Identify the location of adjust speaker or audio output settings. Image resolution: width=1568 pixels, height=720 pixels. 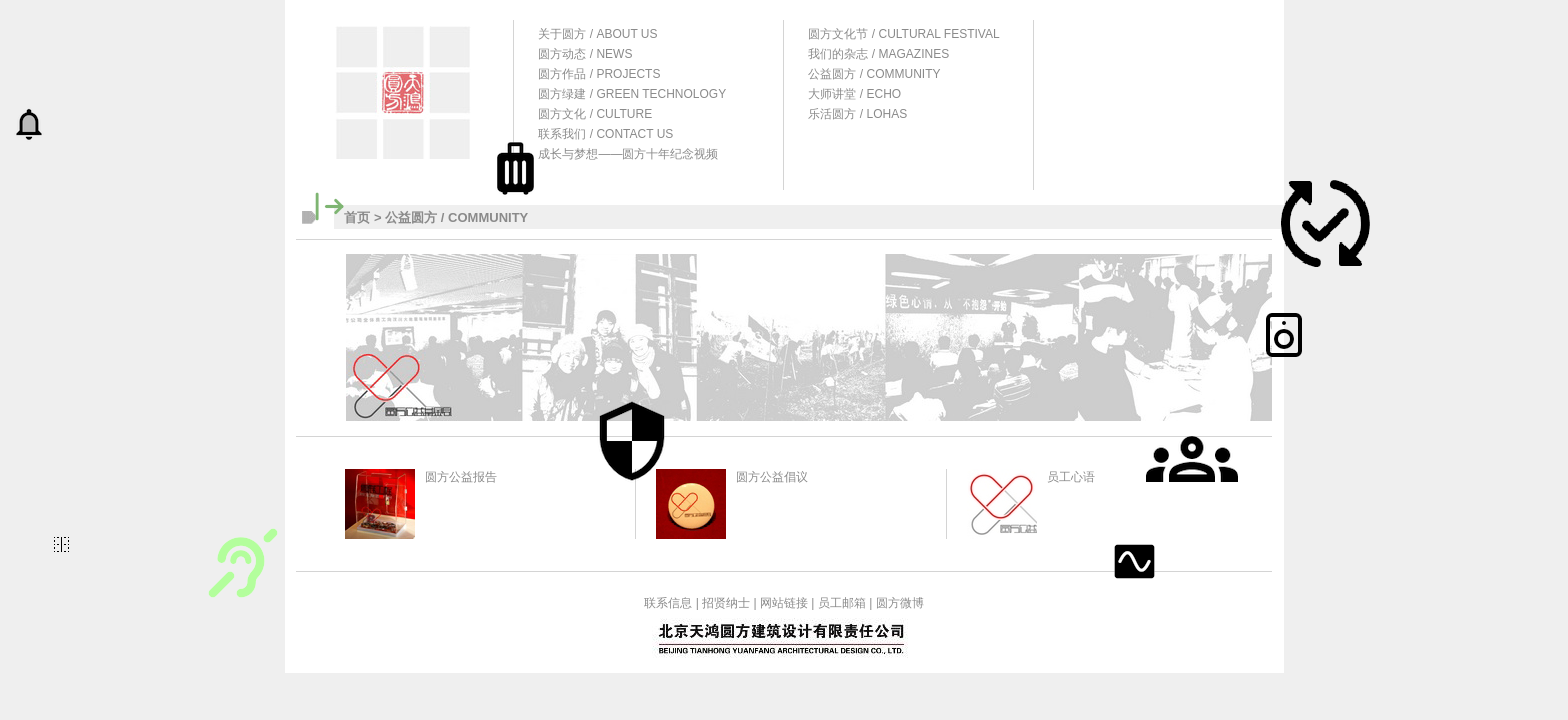
(1284, 335).